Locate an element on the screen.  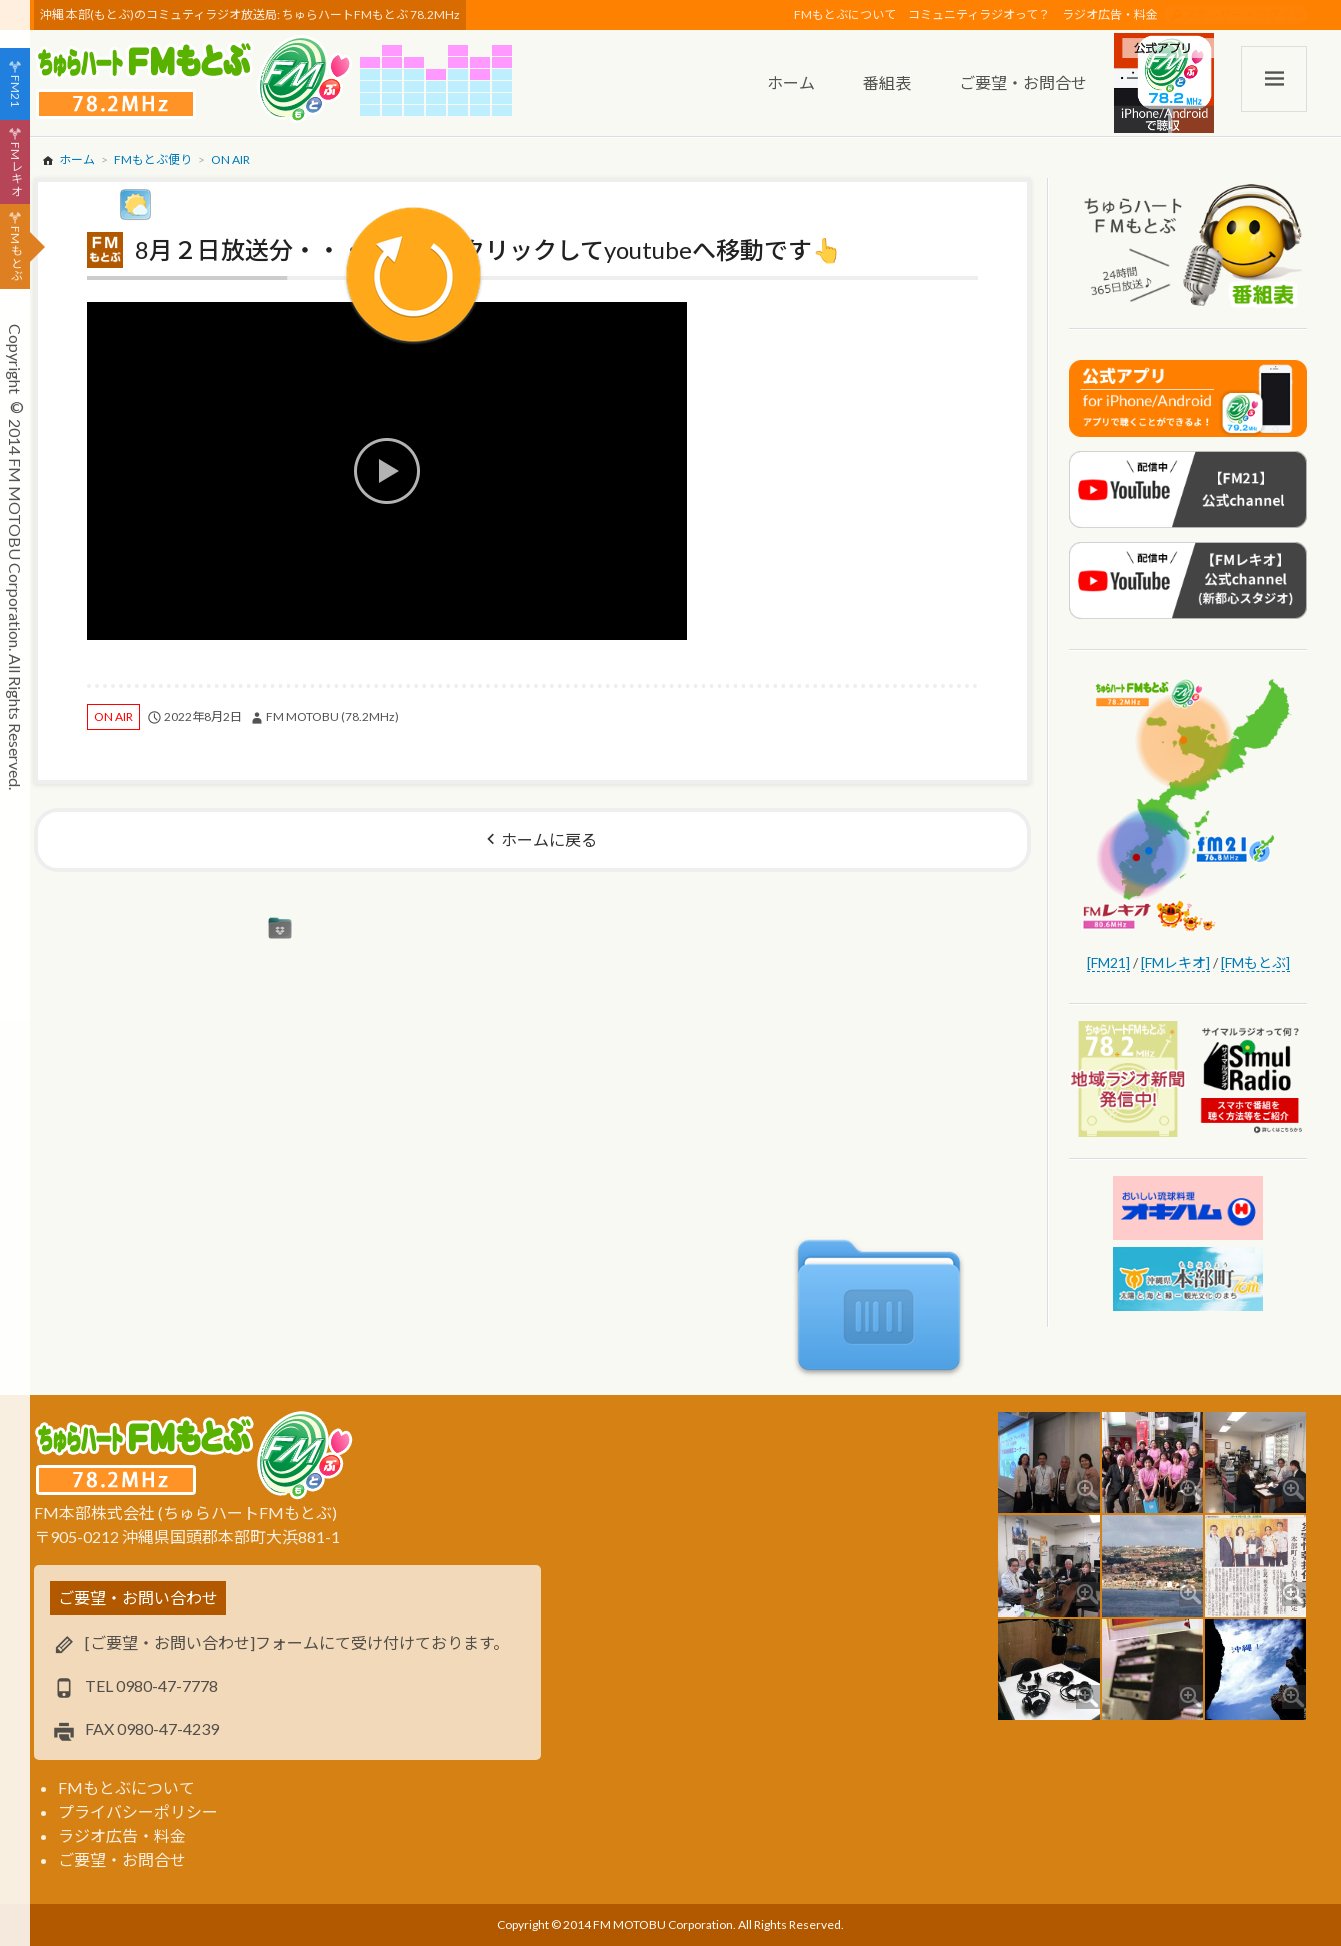
open your Dropbox synced folder is located at coordinates (280, 928).